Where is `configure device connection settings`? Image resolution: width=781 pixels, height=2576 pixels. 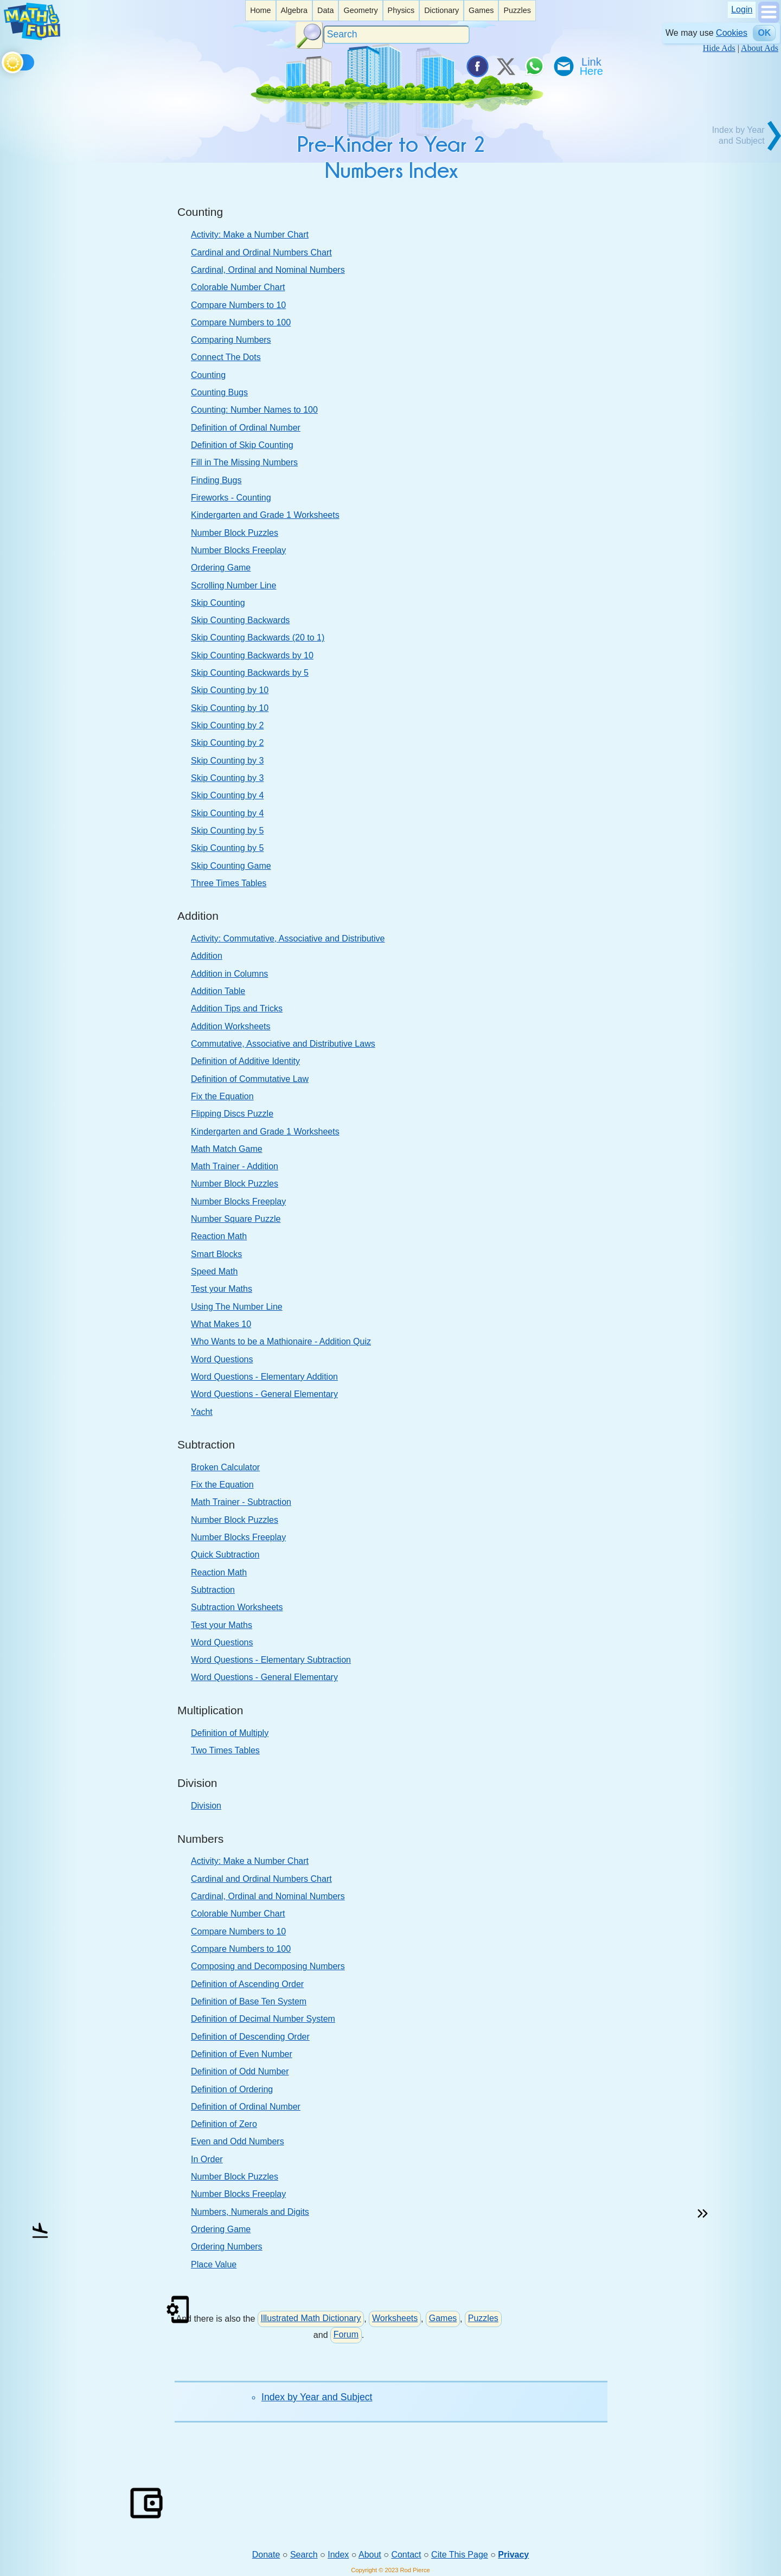
configure device connection settings is located at coordinates (177, 2309).